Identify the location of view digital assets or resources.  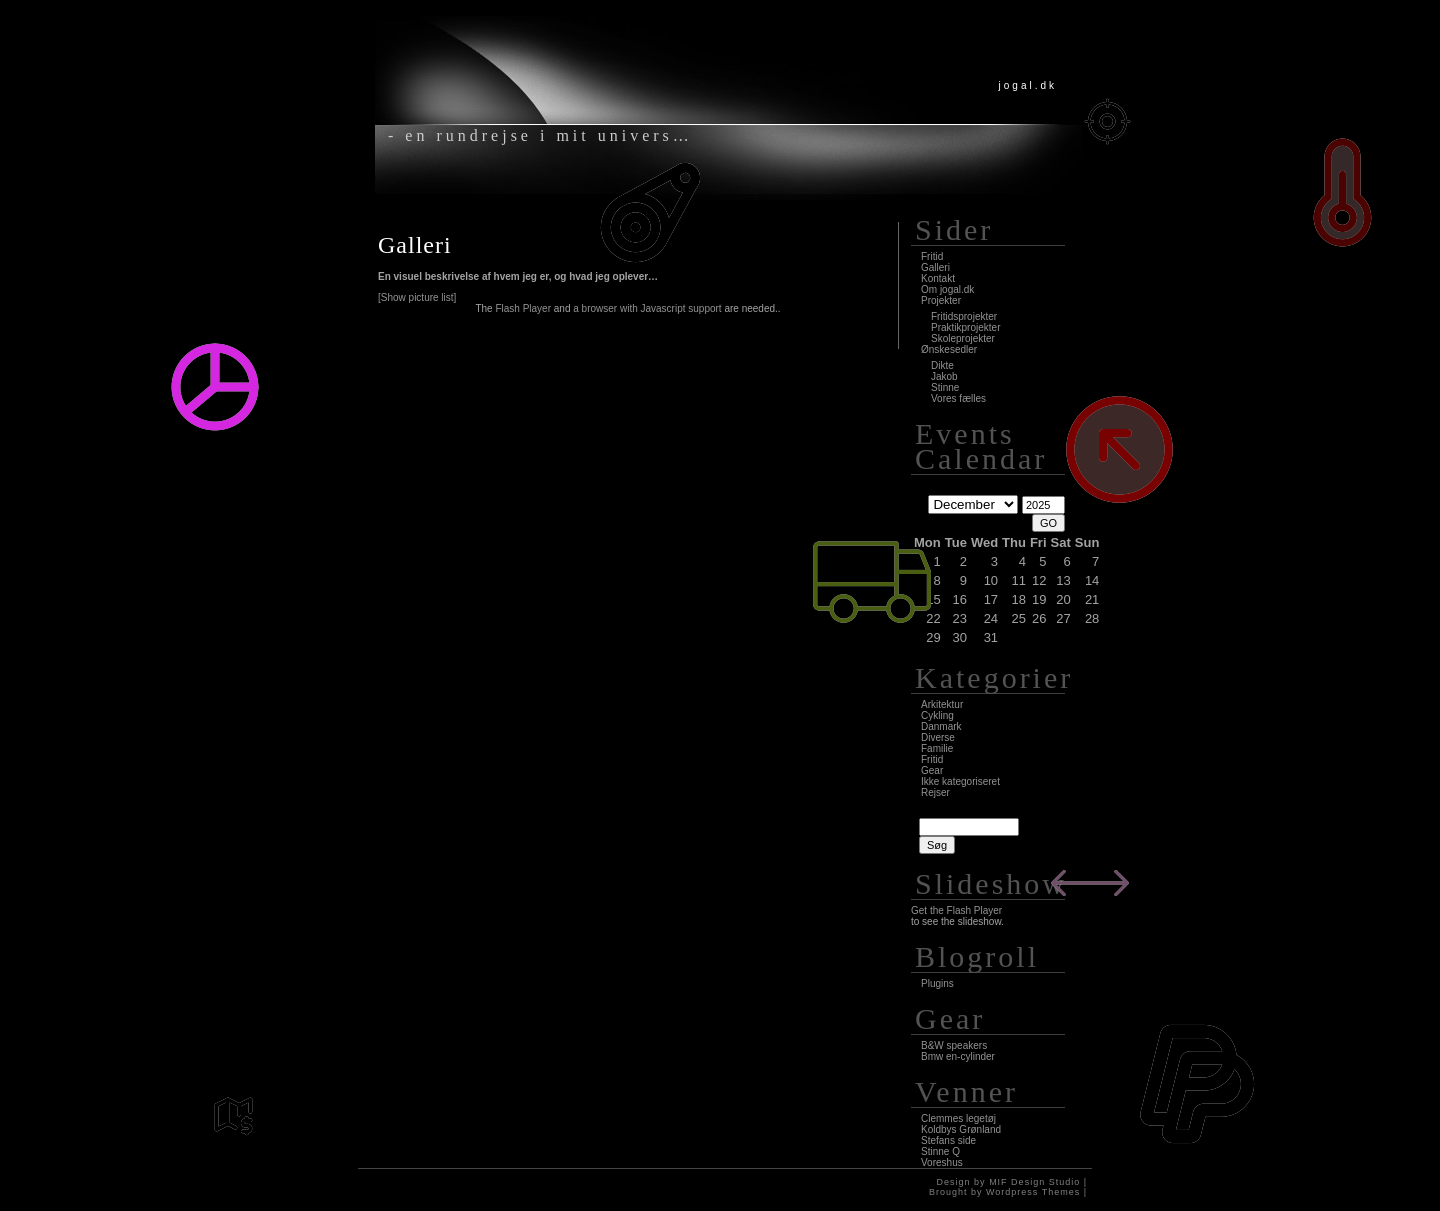
(650, 212).